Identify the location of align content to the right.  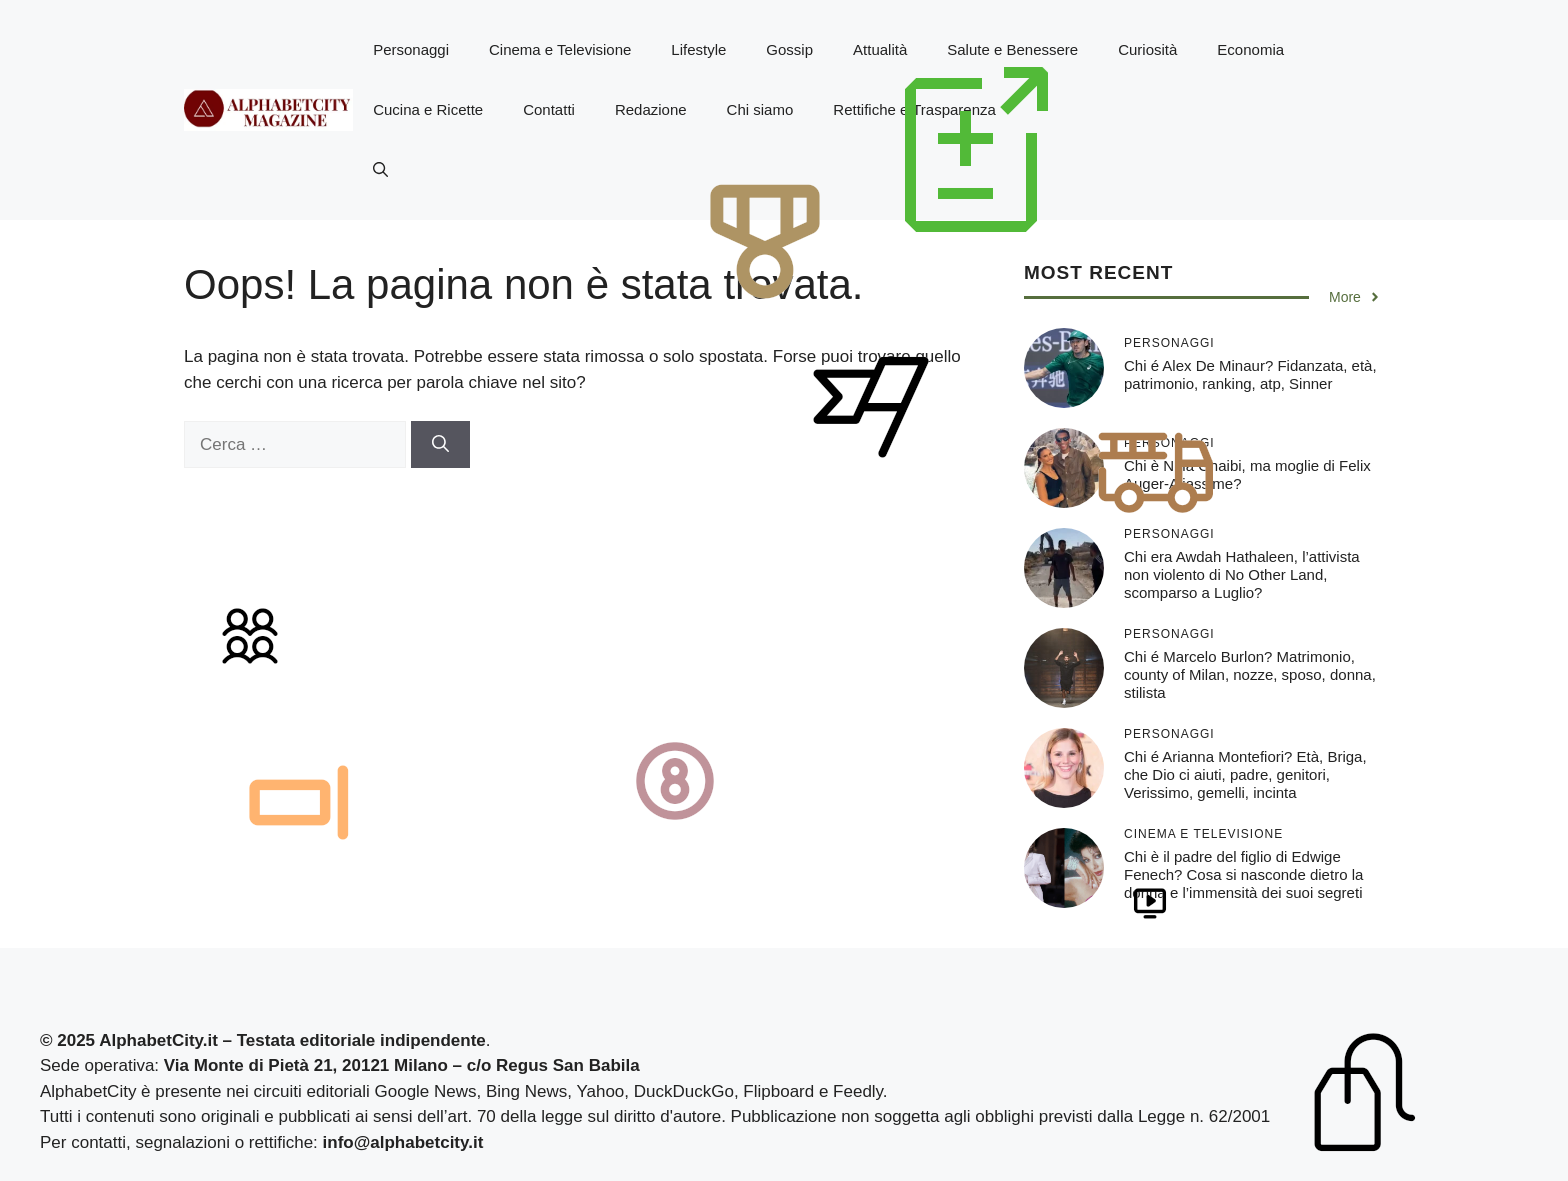
(300, 802).